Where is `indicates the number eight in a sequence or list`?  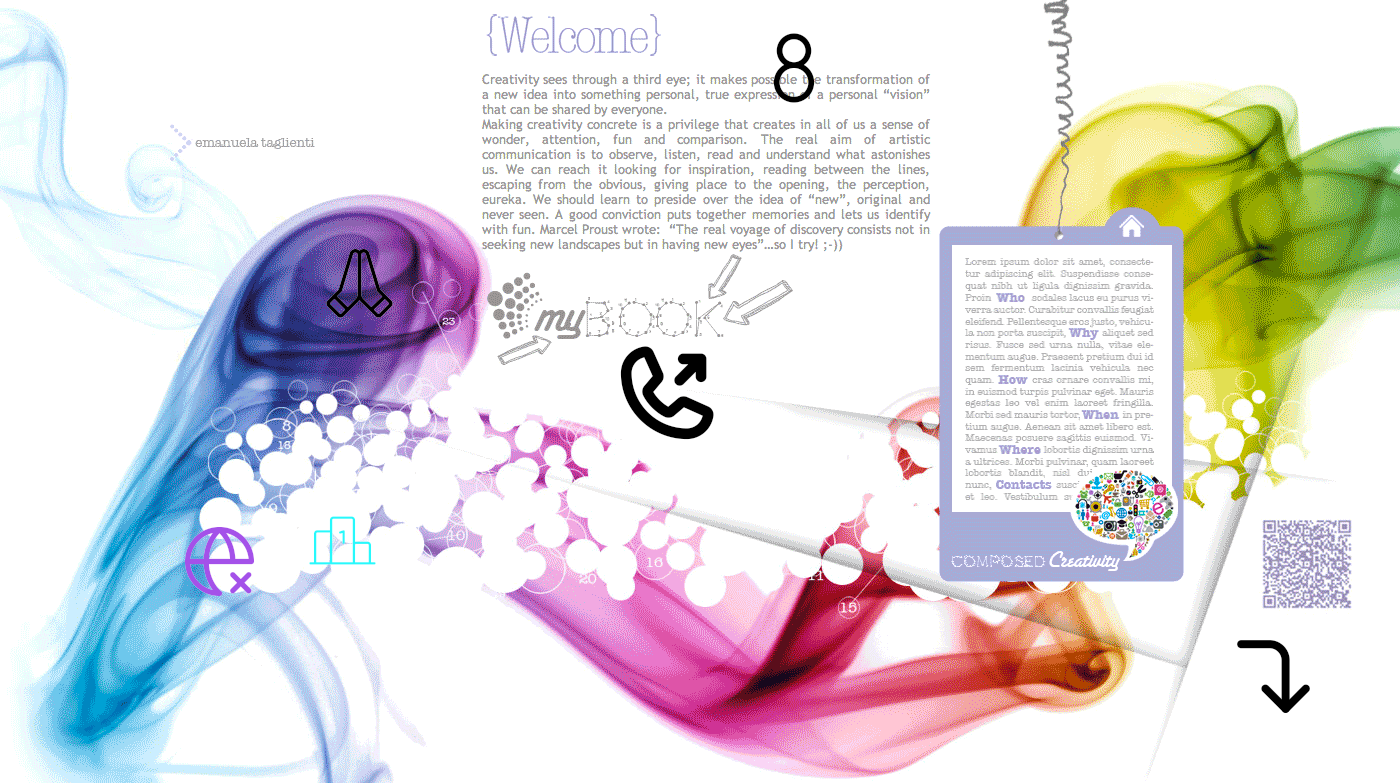
indicates the number eight in a sequence or list is located at coordinates (794, 68).